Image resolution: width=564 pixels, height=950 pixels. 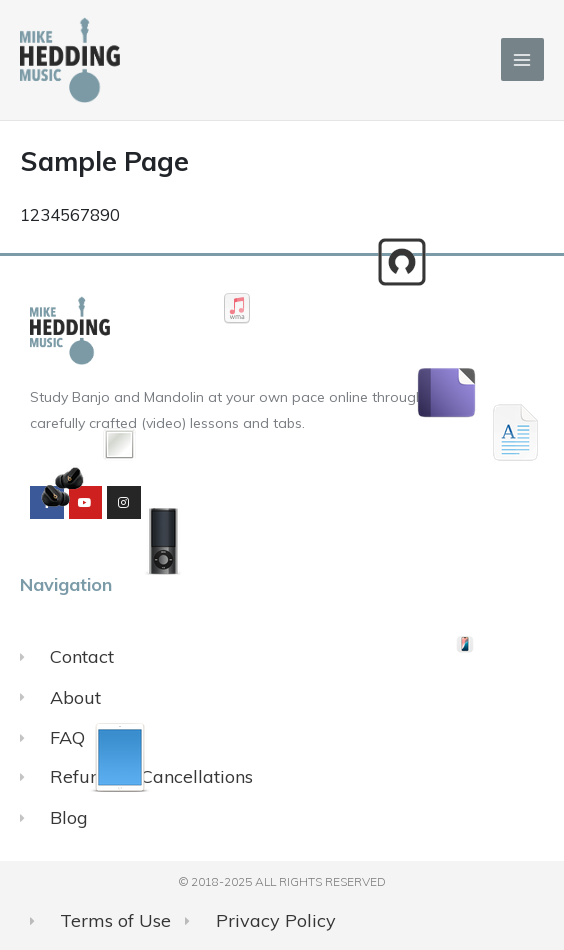 What do you see at coordinates (120, 757) in the screenshot?
I see `indicates a connected iPad Air 2 device` at bounding box center [120, 757].